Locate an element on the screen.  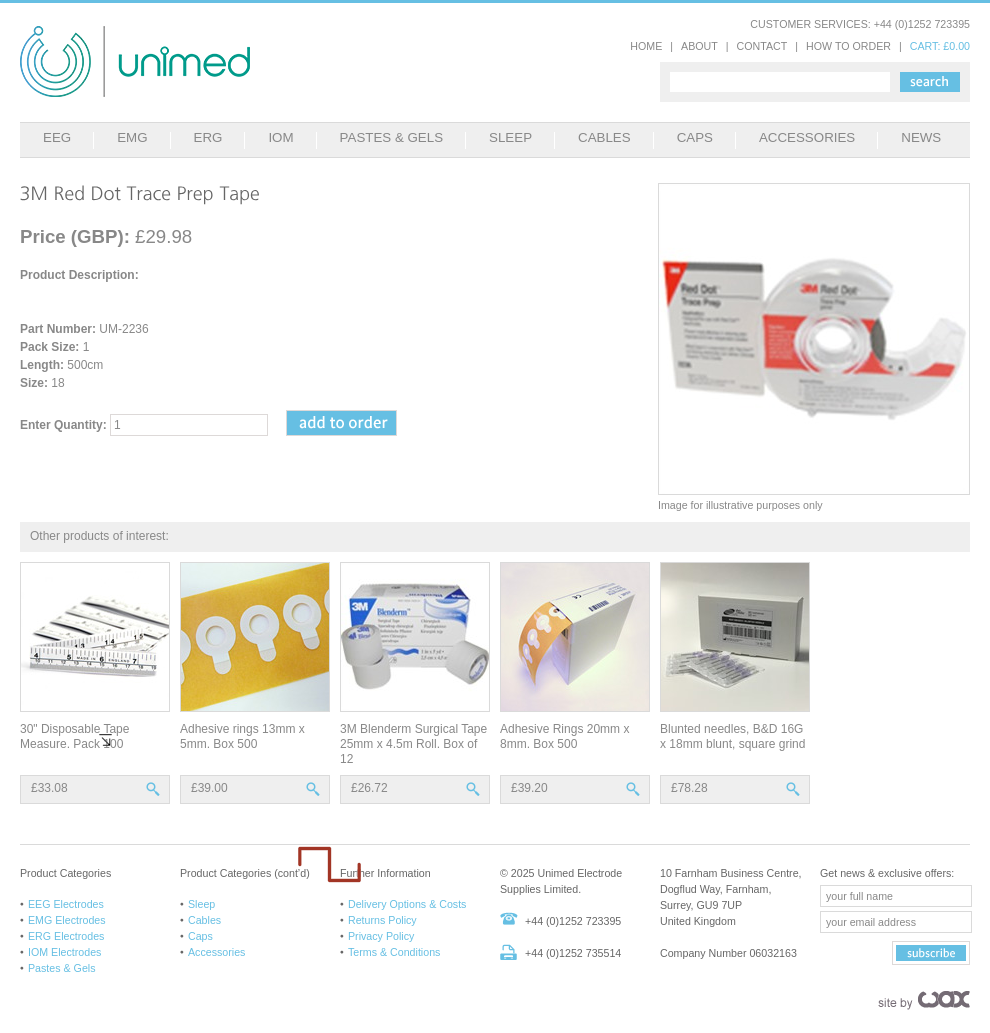
move item to bottom-right corner is located at coordinates (105, 740).